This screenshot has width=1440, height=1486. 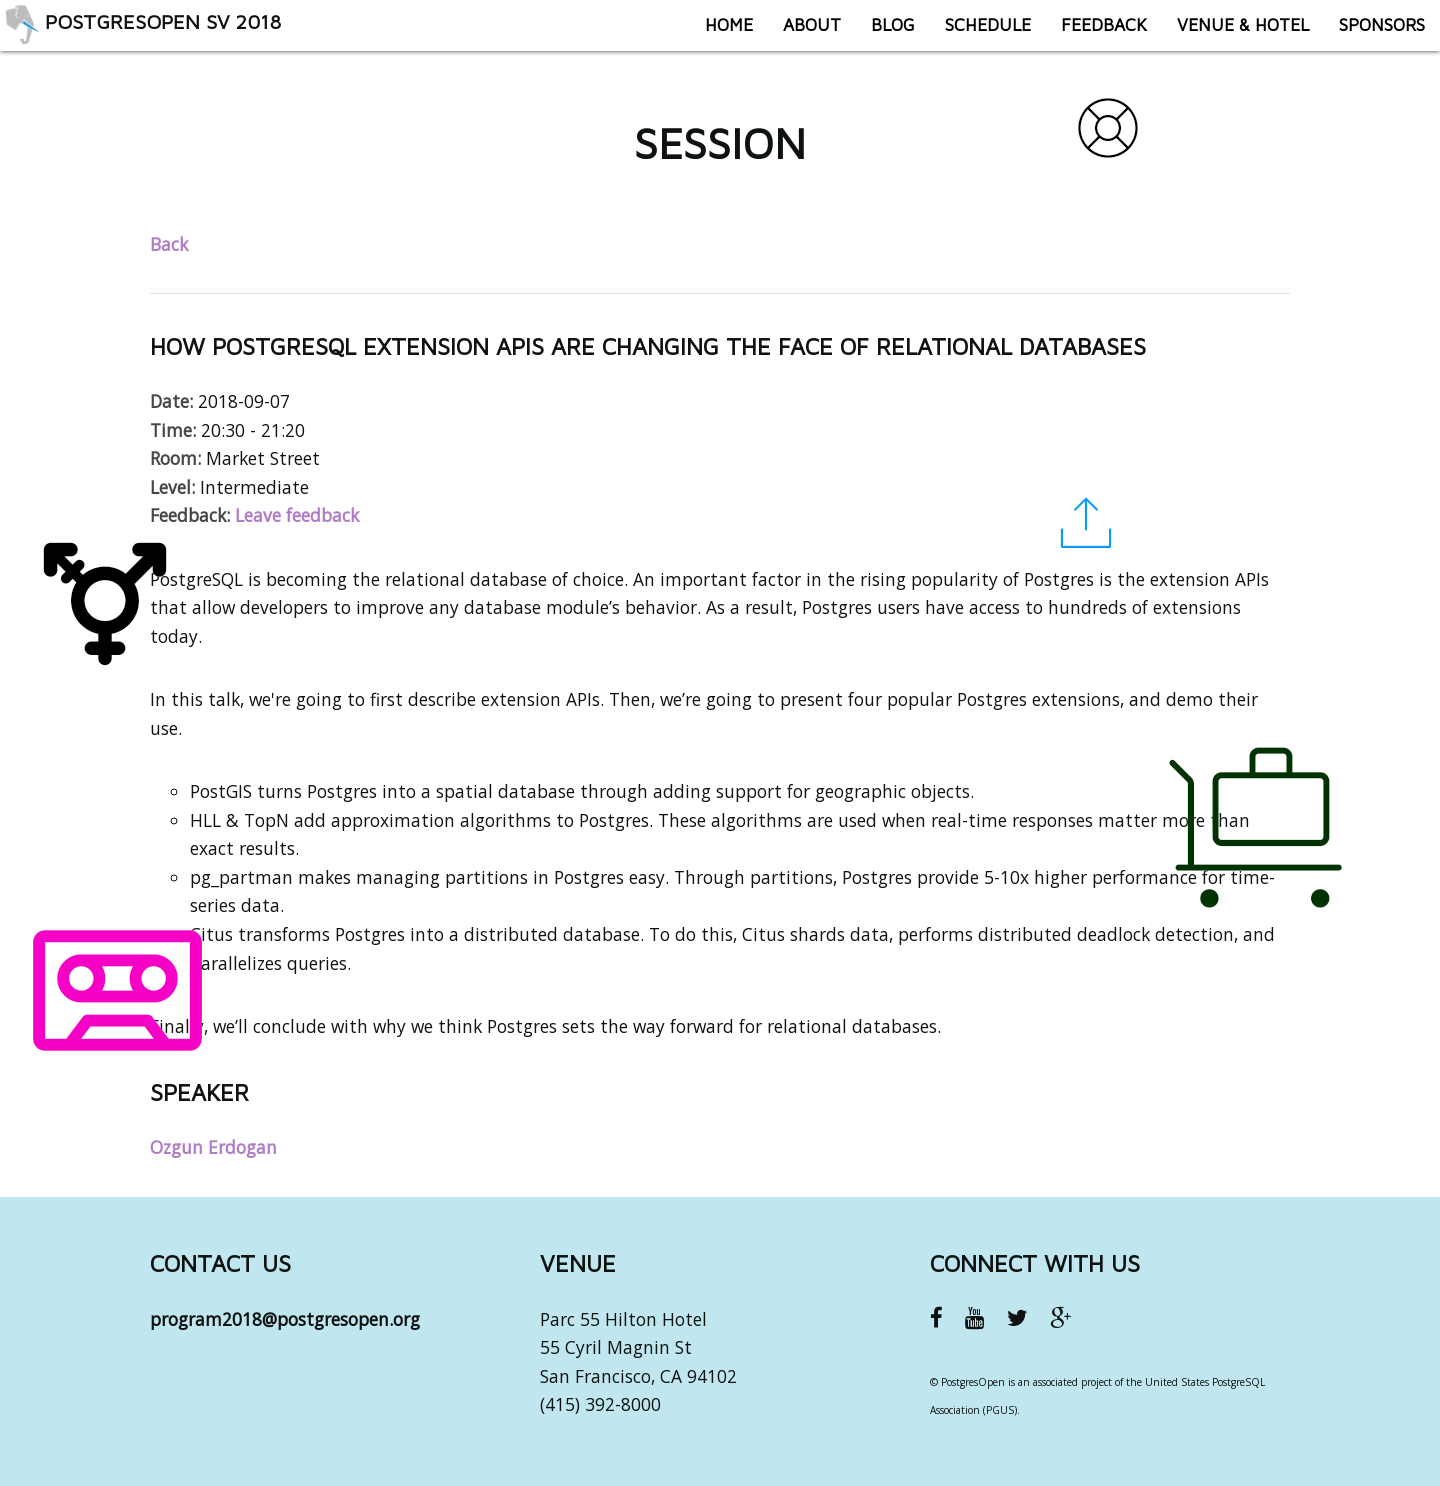 What do you see at coordinates (1086, 525) in the screenshot?
I see `upload a file or document` at bounding box center [1086, 525].